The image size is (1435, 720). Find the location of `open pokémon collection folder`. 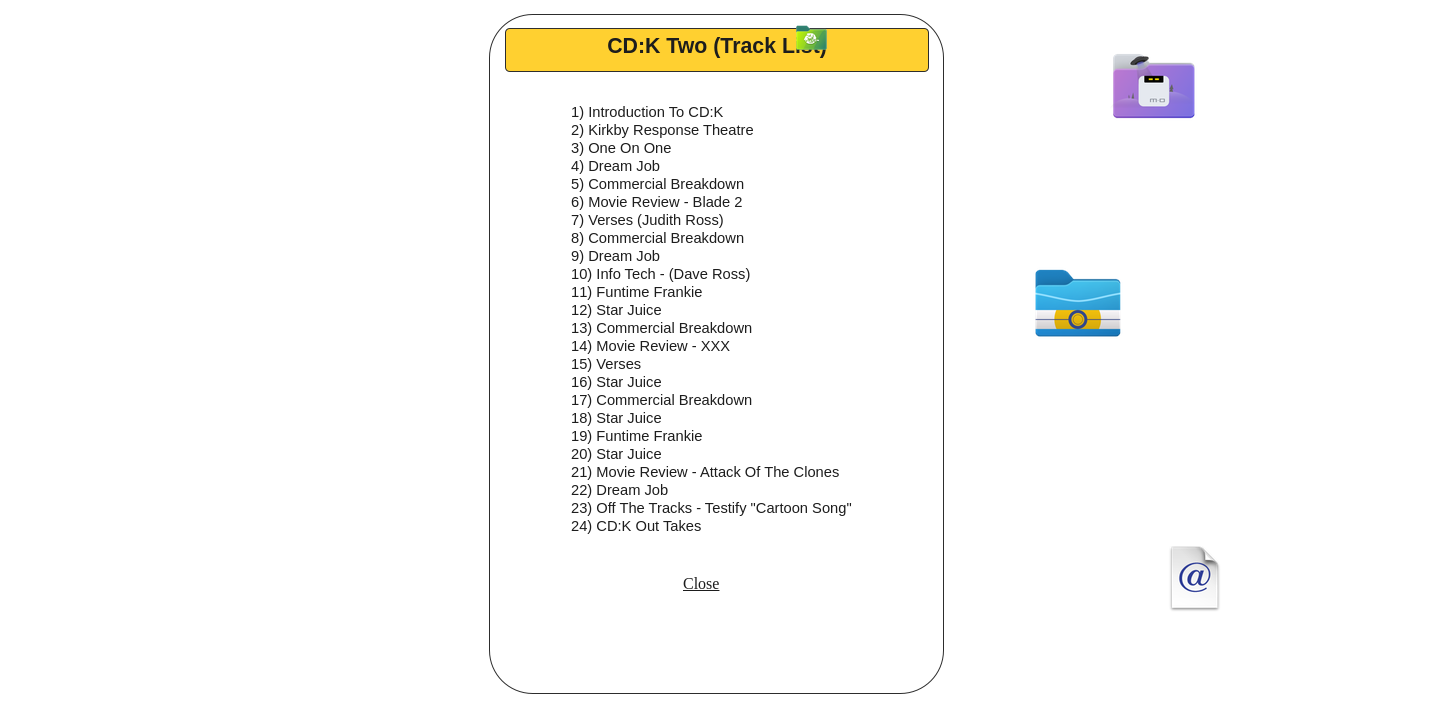

open pokémon collection folder is located at coordinates (1077, 305).